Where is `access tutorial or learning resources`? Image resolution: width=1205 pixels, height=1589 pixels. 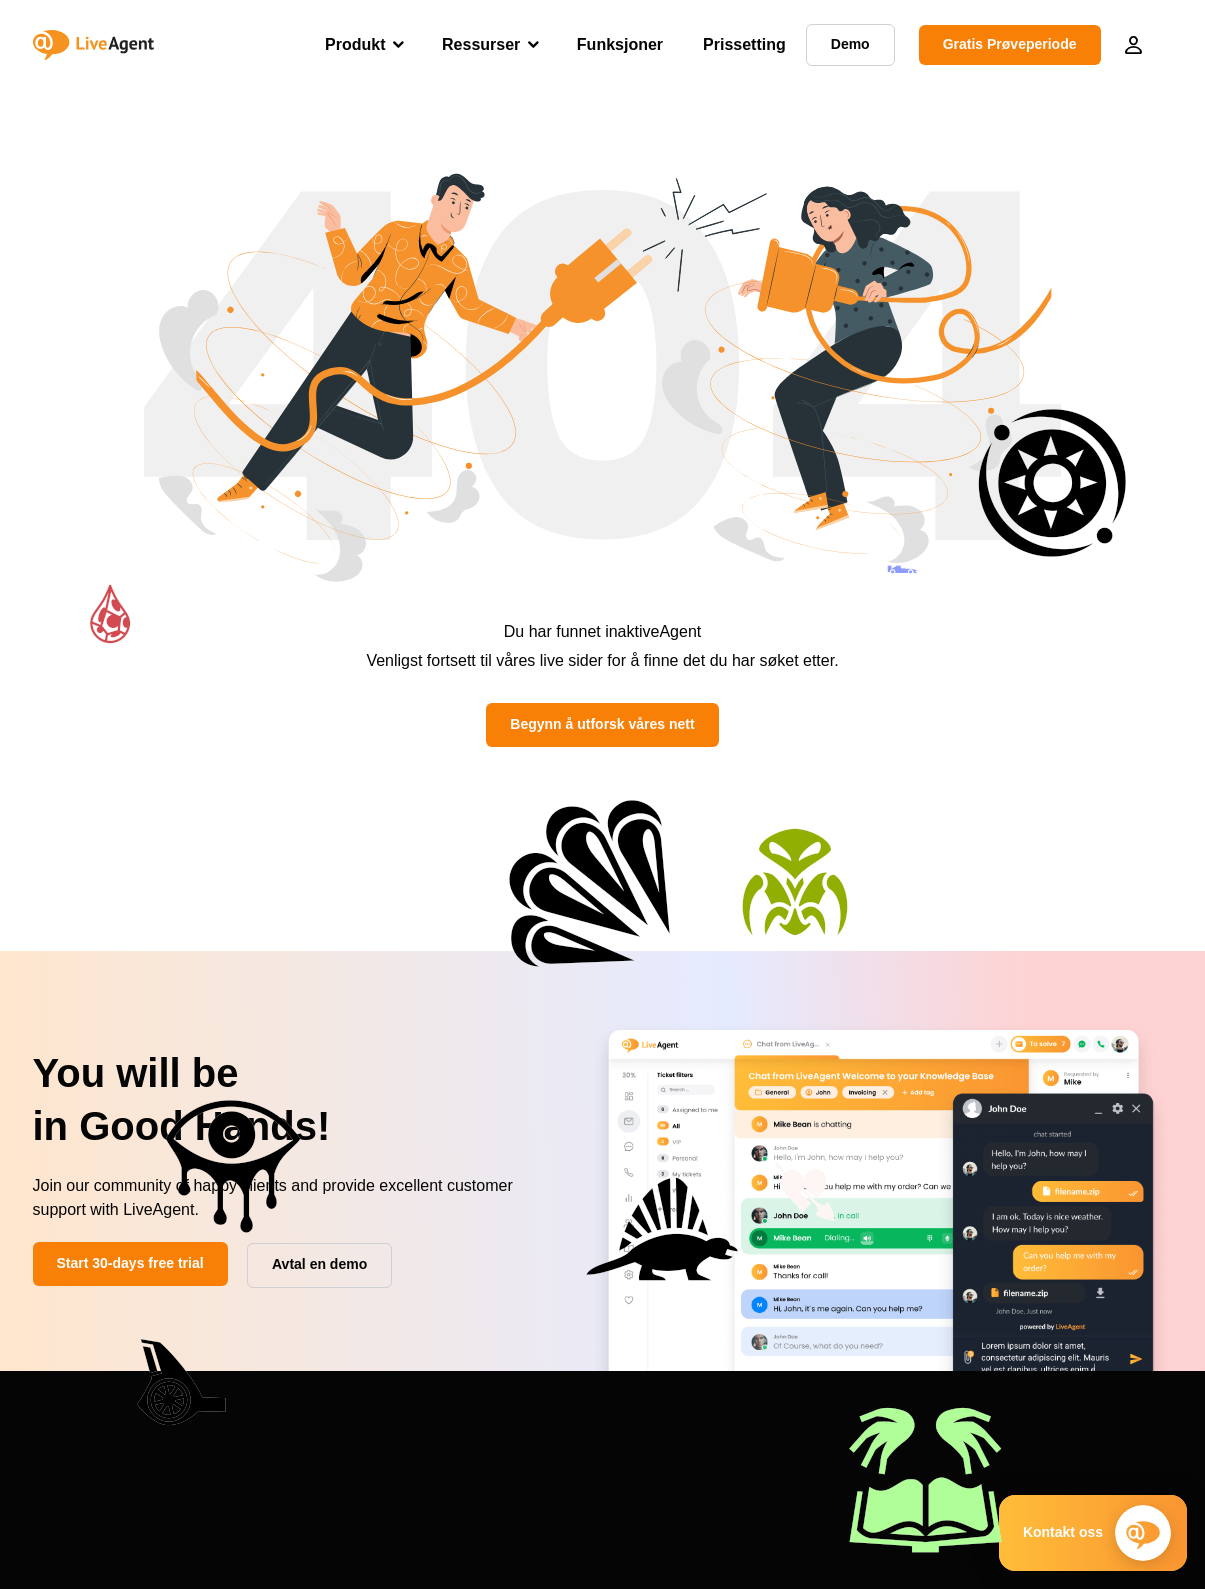 access tutorial or learning resources is located at coordinates (925, 1484).